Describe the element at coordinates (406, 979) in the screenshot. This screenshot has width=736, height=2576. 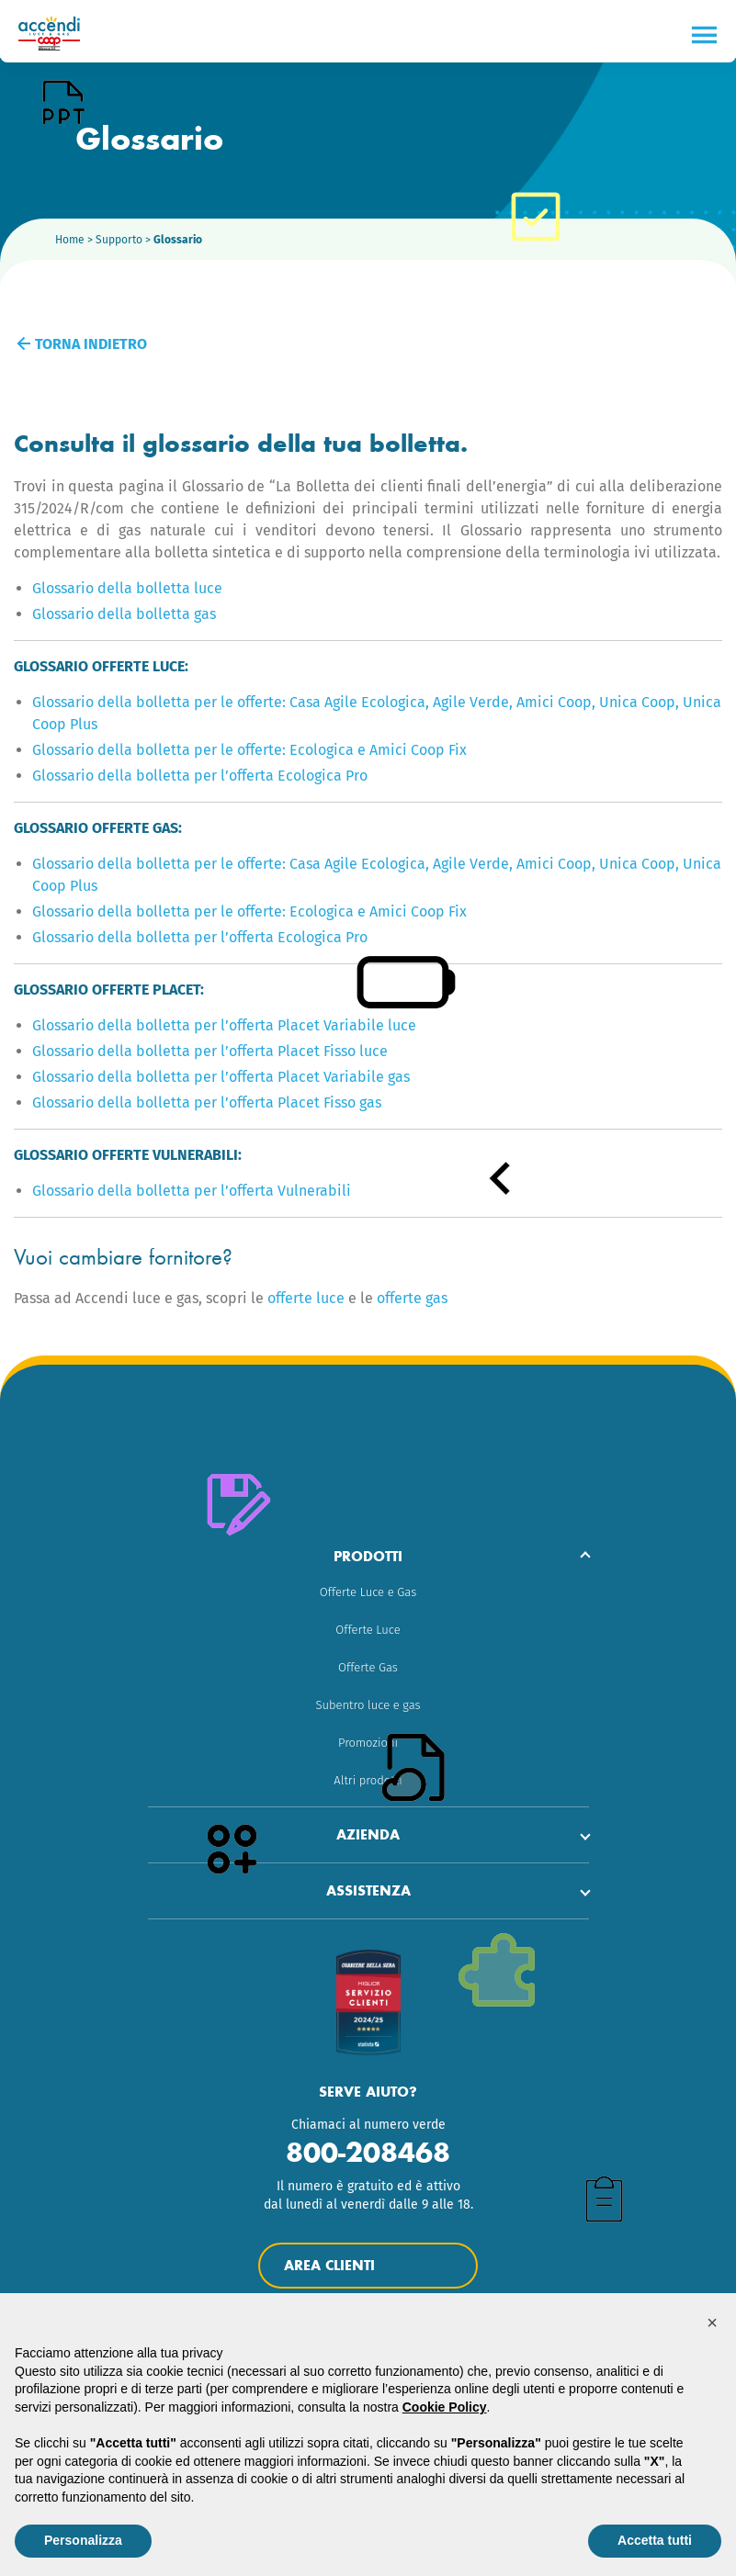
I see `indicates empty battery status` at that location.